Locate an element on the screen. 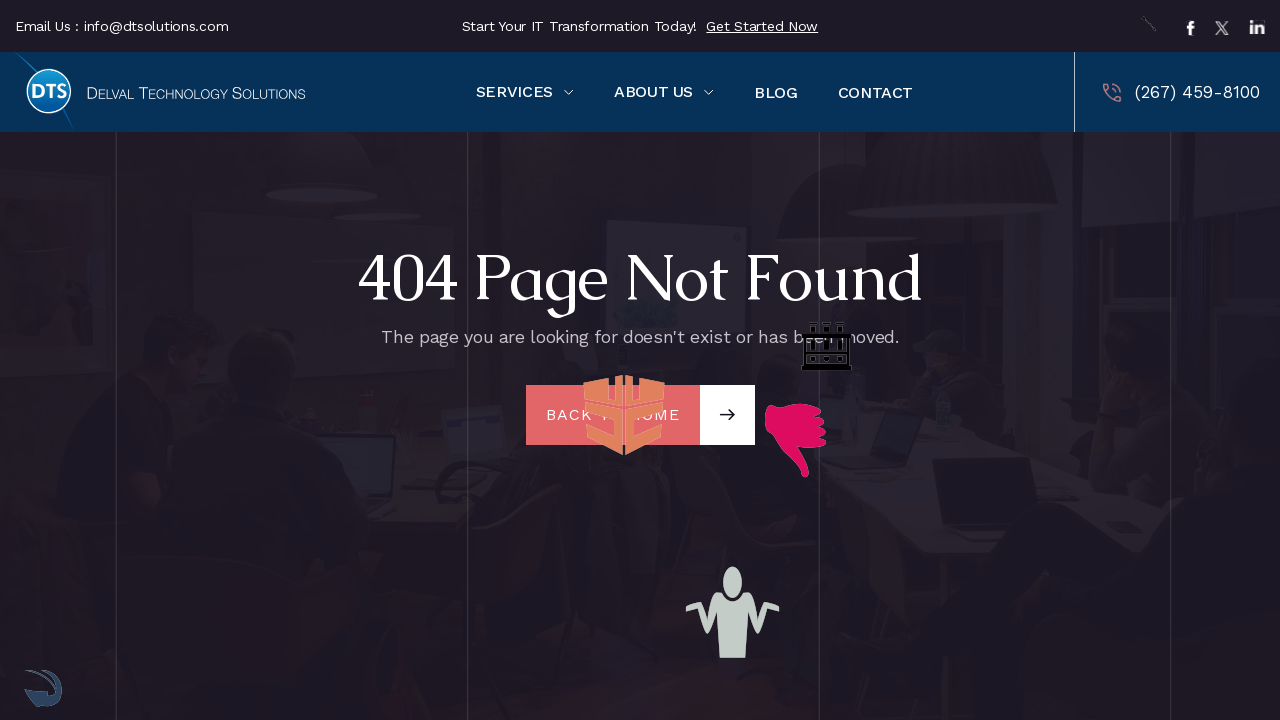  dislike or downvote content is located at coordinates (795, 440).